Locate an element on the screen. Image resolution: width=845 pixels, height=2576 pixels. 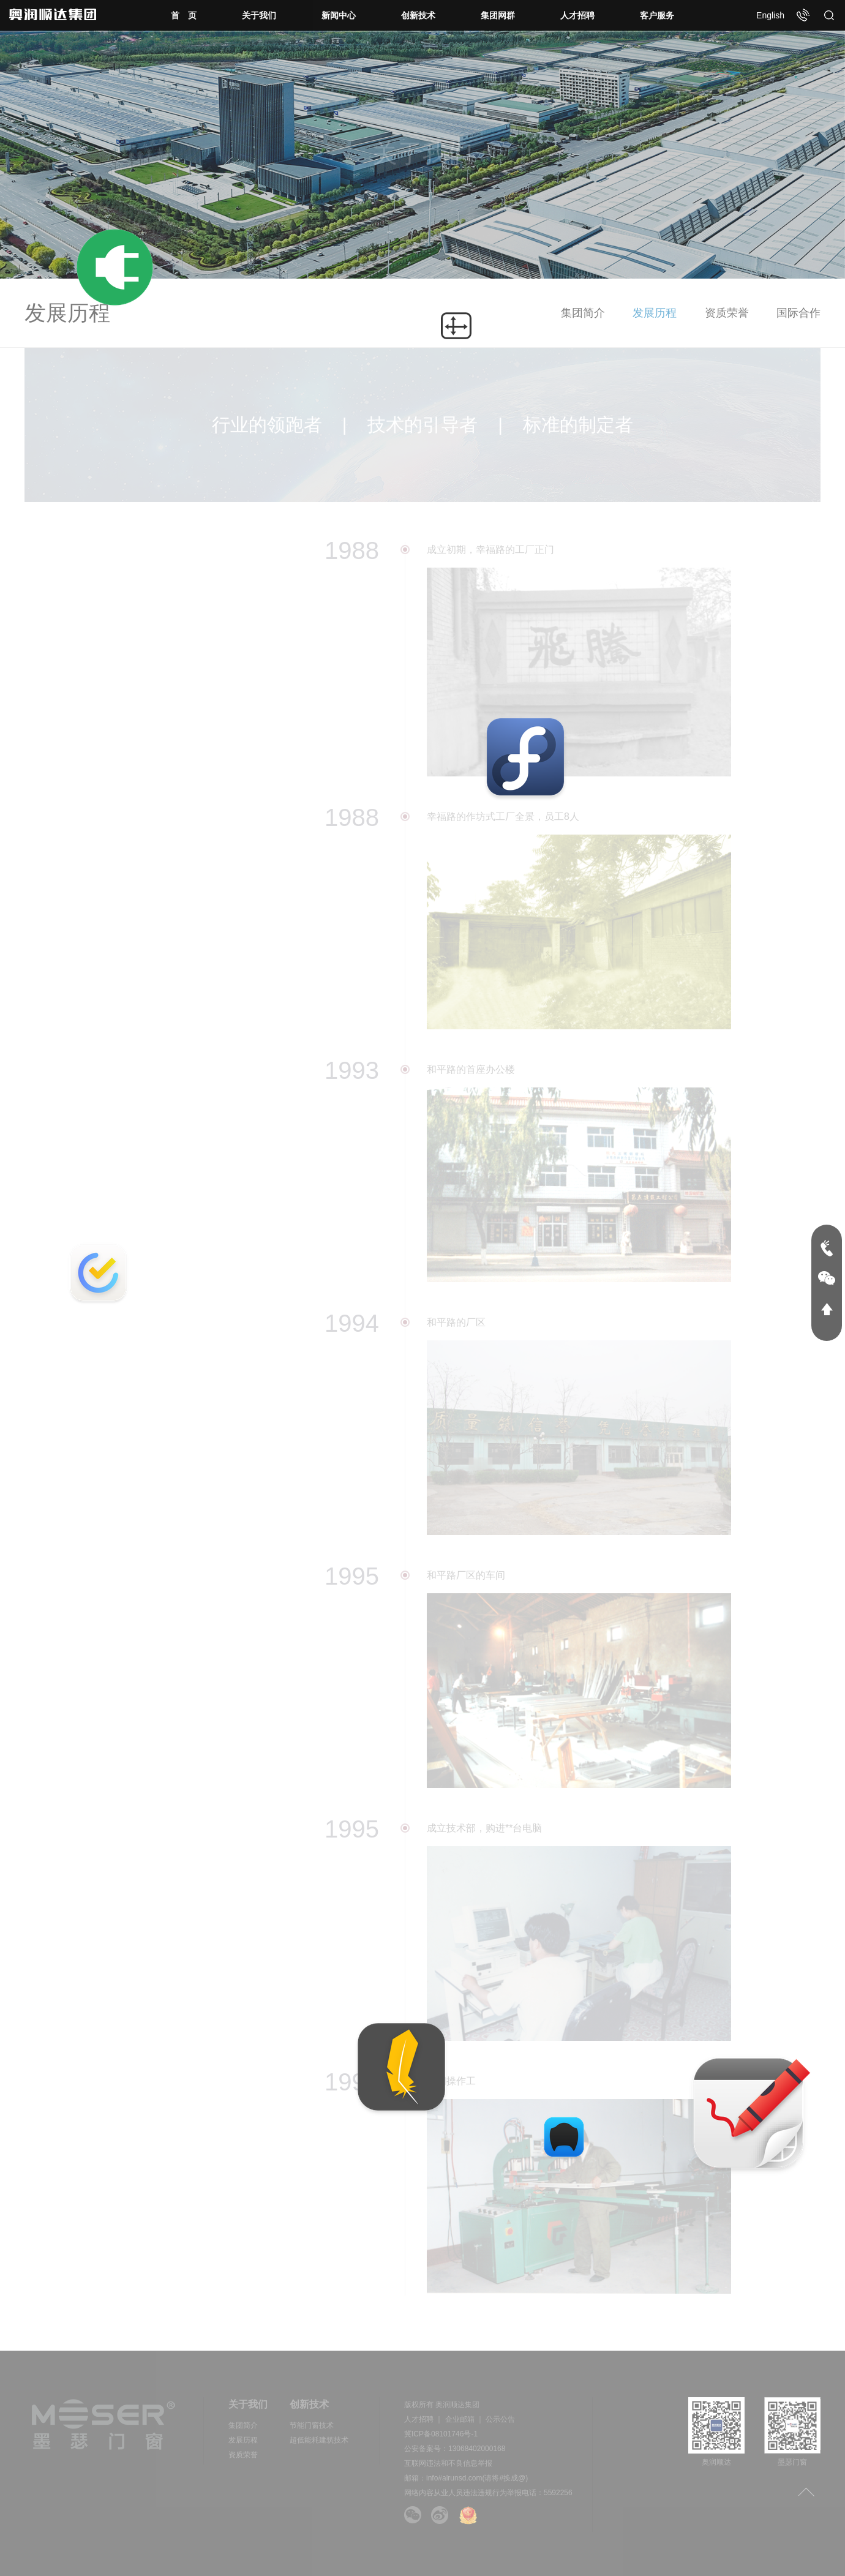
open drawing app is located at coordinates (748, 2113).